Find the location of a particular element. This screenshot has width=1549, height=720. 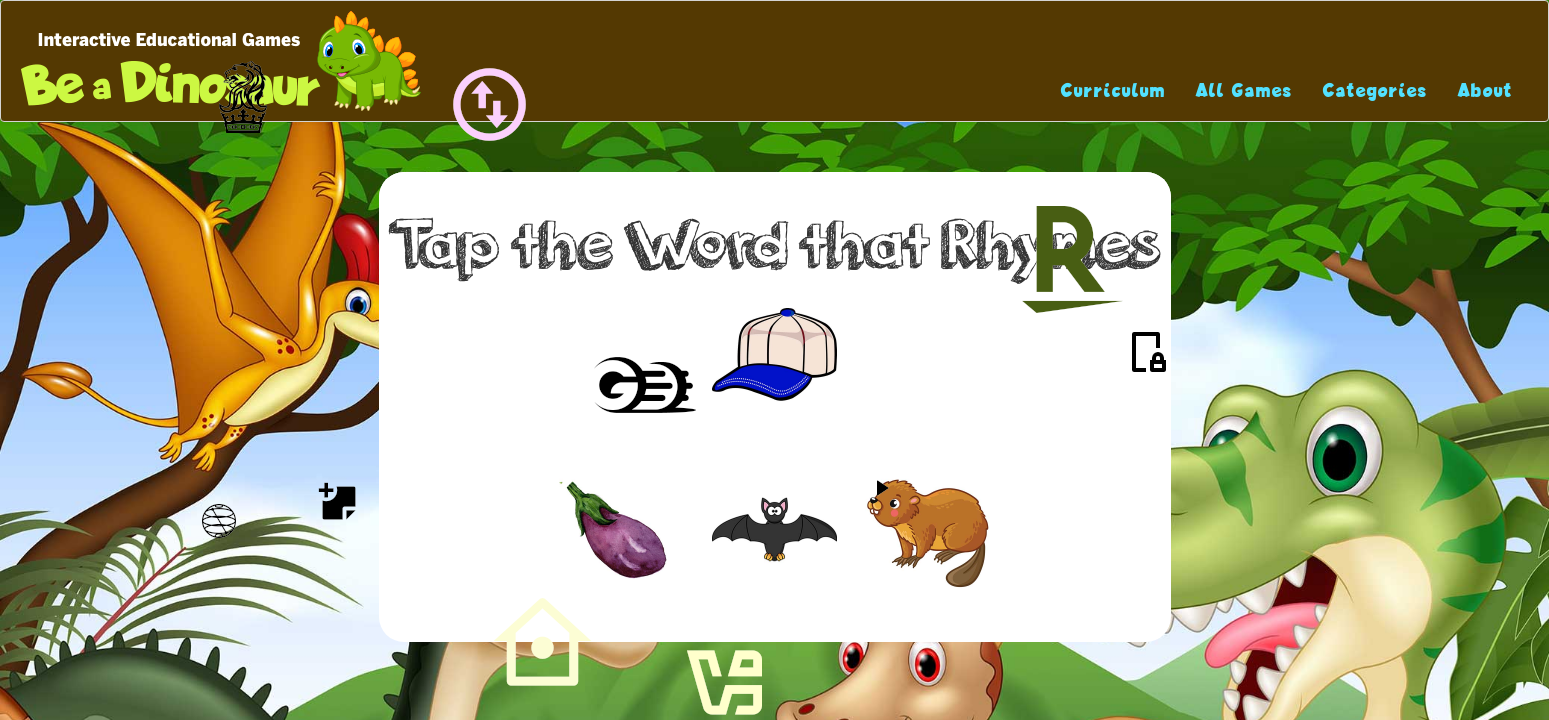

navigate to home screen is located at coordinates (542, 645).